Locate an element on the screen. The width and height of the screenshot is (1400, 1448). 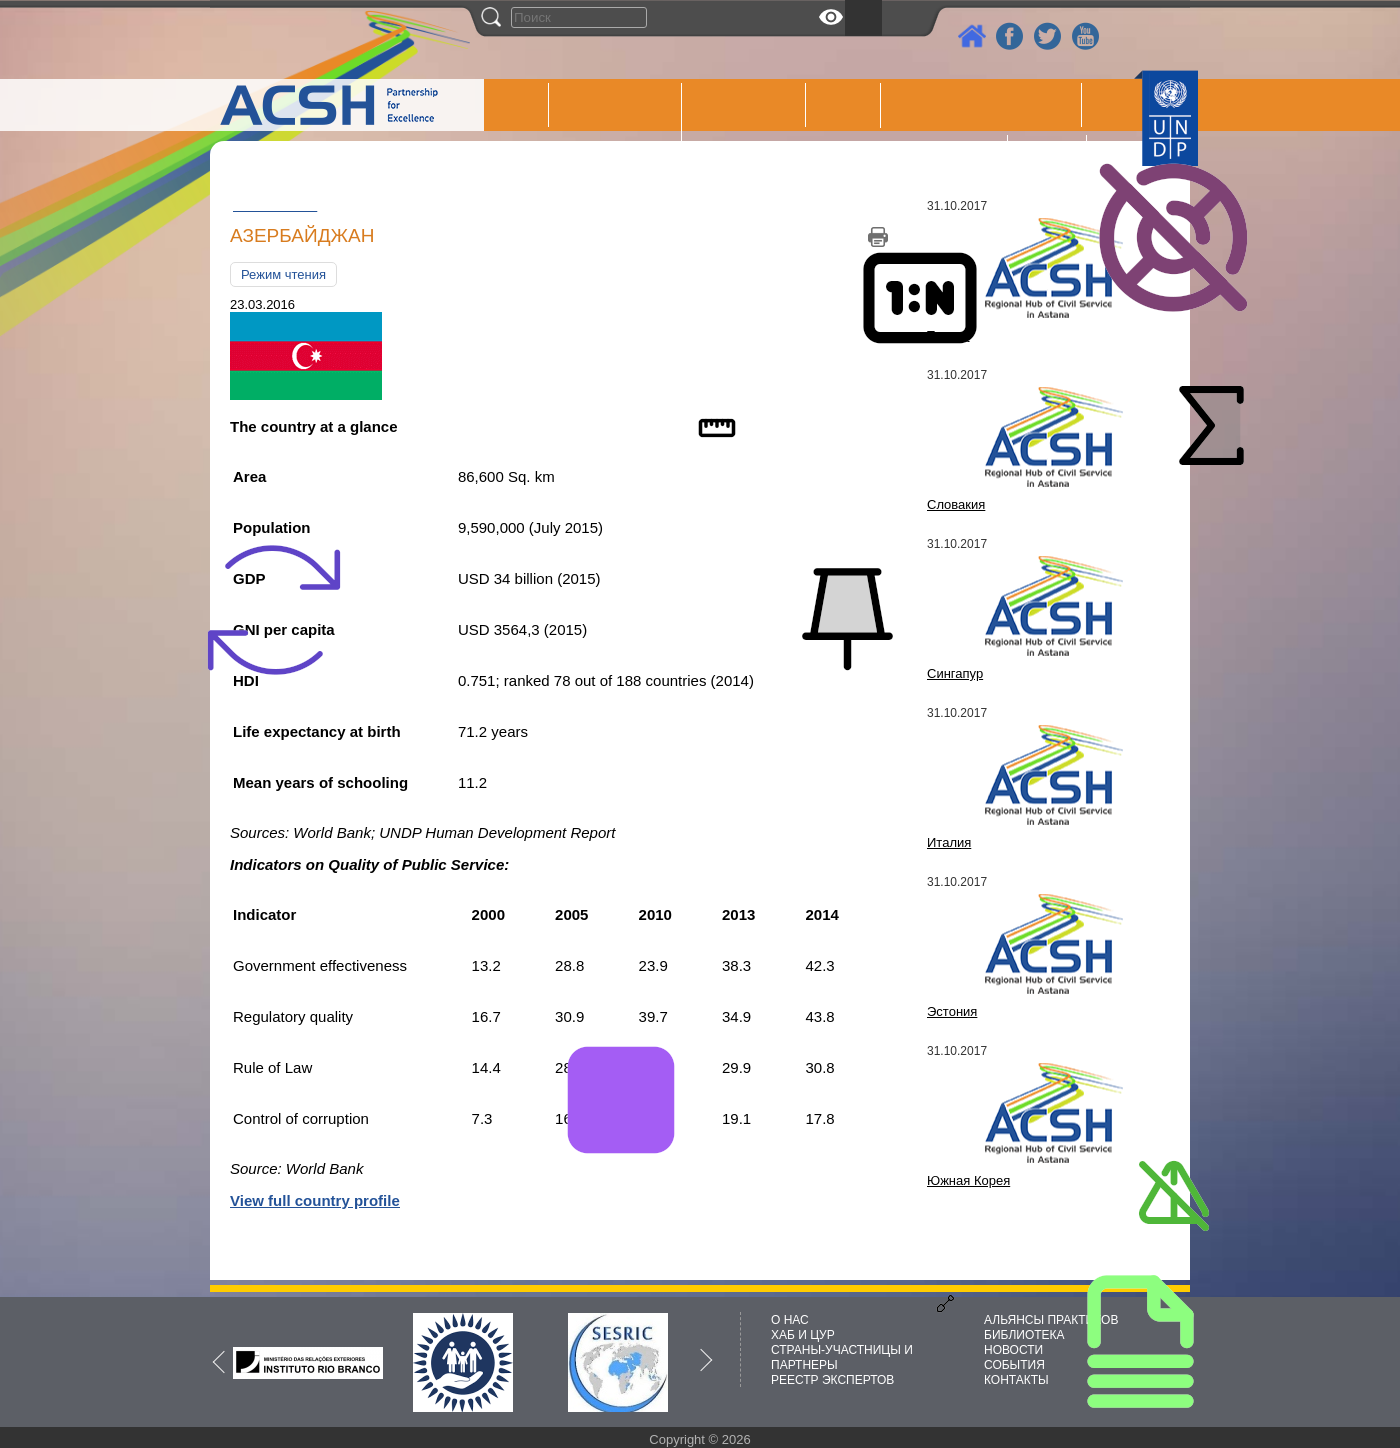
measure dimensions or distances is located at coordinates (717, 428).